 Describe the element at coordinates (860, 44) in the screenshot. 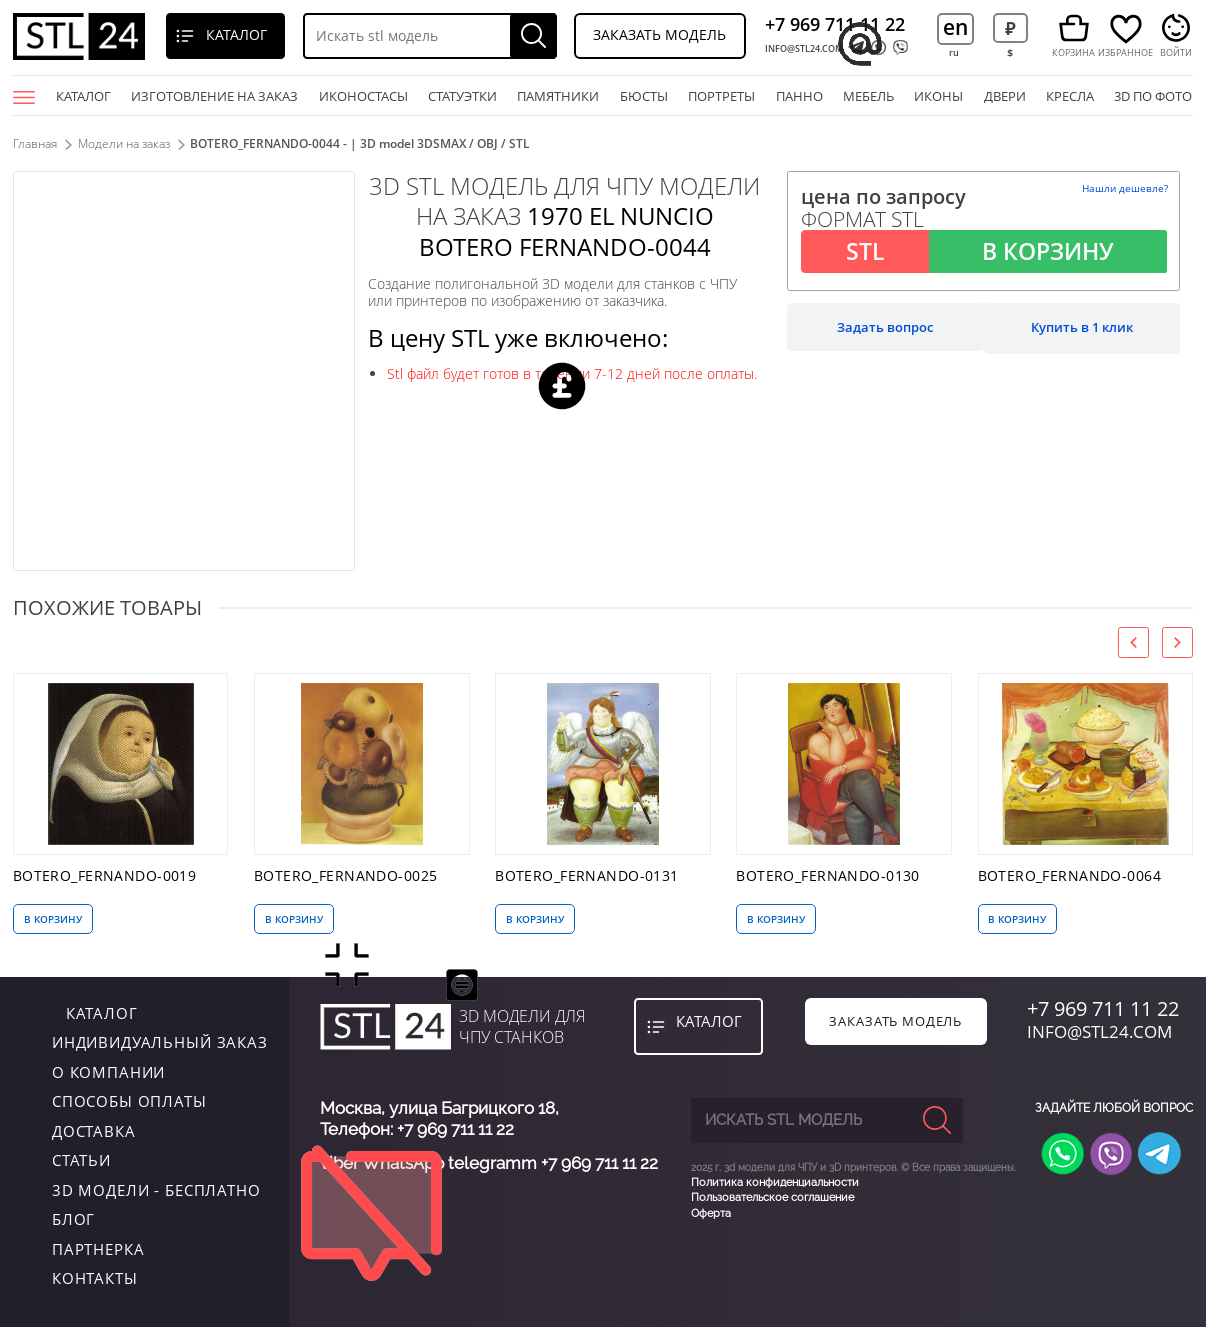

I see `enter or view email address` at that location.